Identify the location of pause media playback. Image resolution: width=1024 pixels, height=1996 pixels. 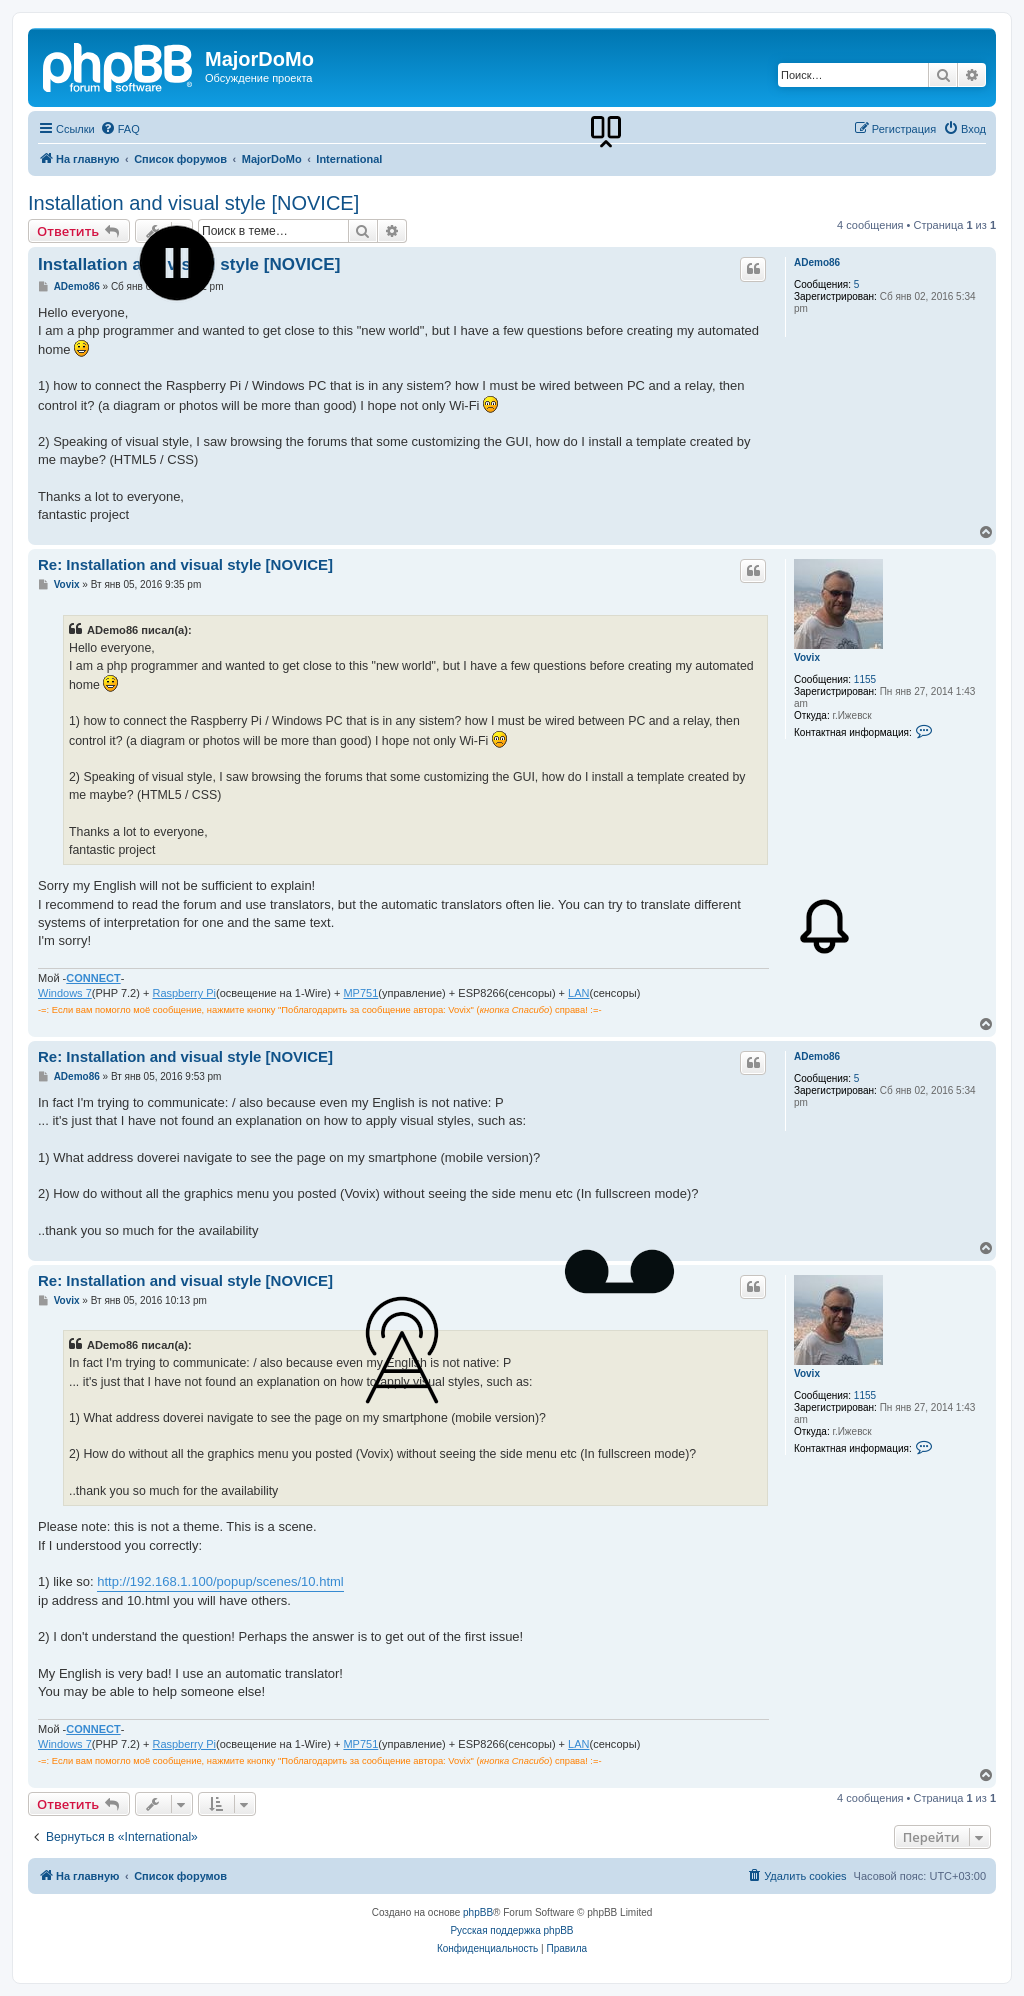
(177, 263).